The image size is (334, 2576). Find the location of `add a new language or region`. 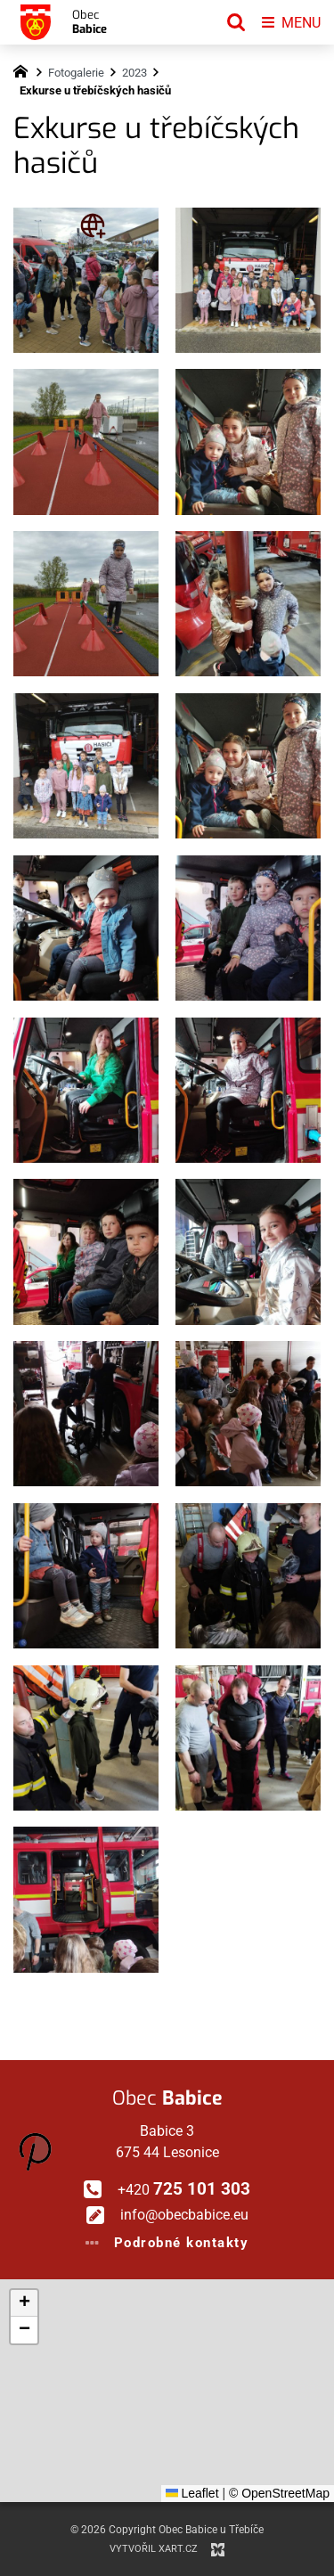

add a new language or region is located at coordinates (93, 225).